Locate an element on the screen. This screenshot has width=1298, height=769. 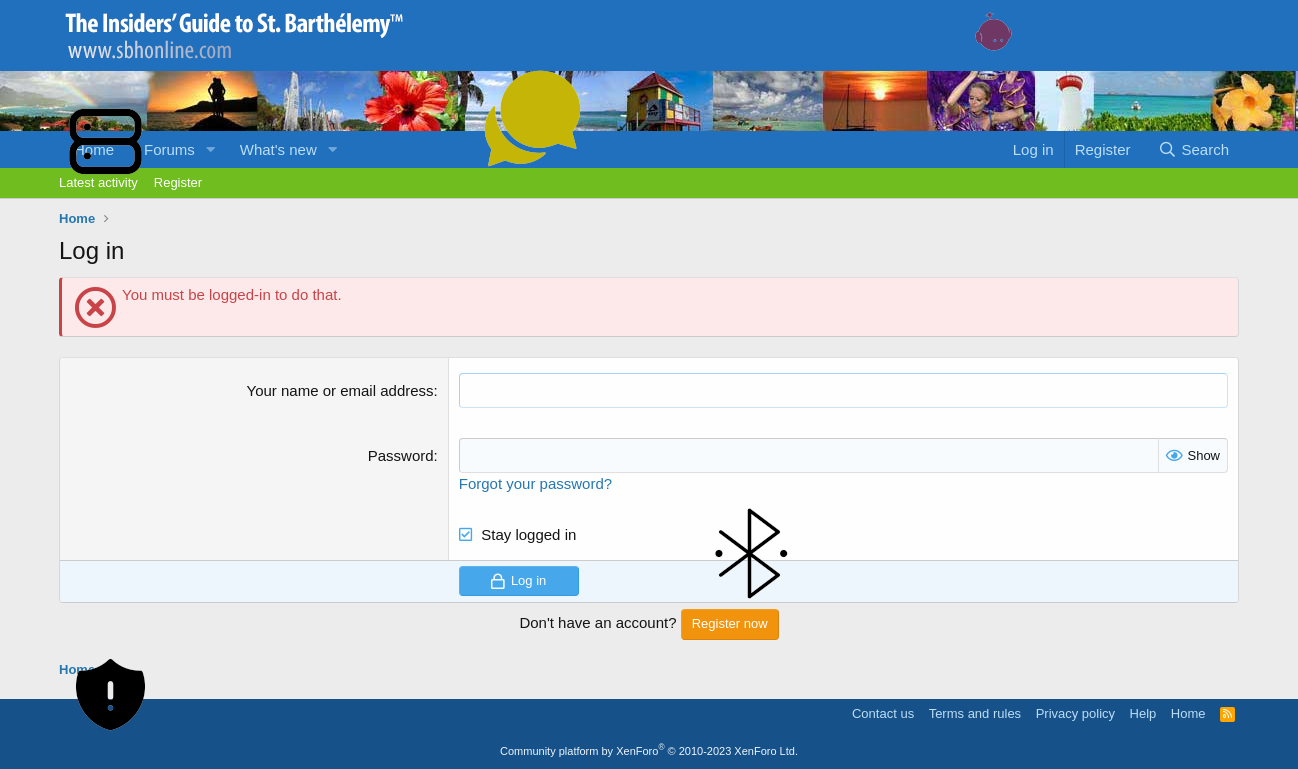
security warning or alert detected is located at coordinates (110, 694).